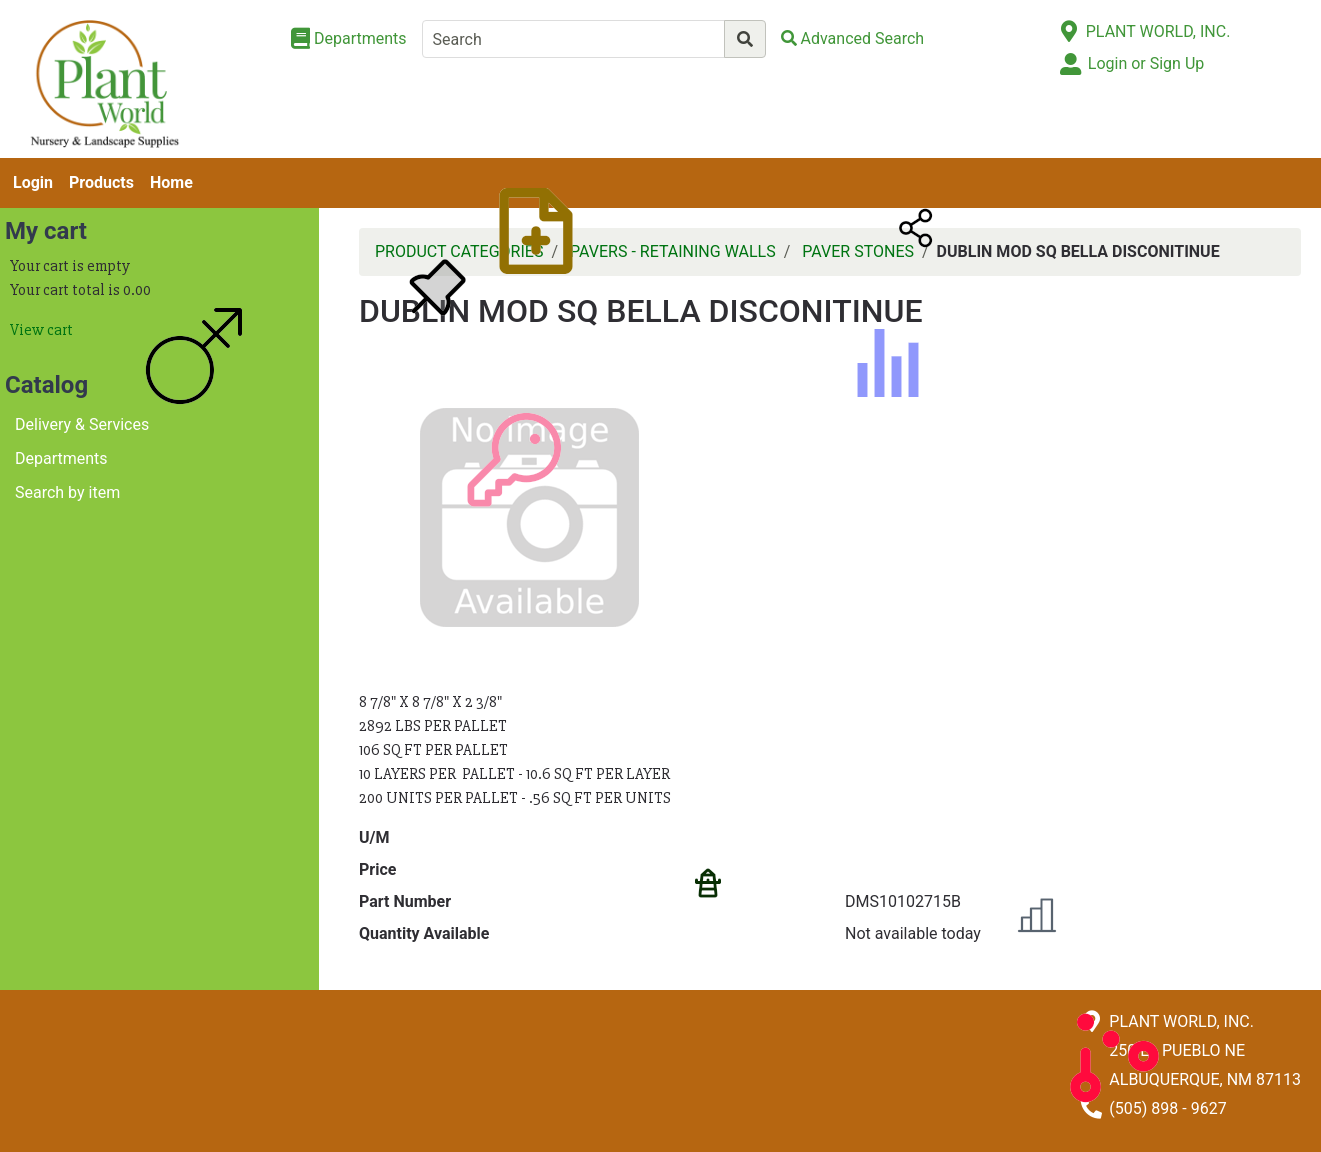 The width and height of the screenshot is (1321, 1152). I want to click on select transgender as gender identity, so click(196, 354).